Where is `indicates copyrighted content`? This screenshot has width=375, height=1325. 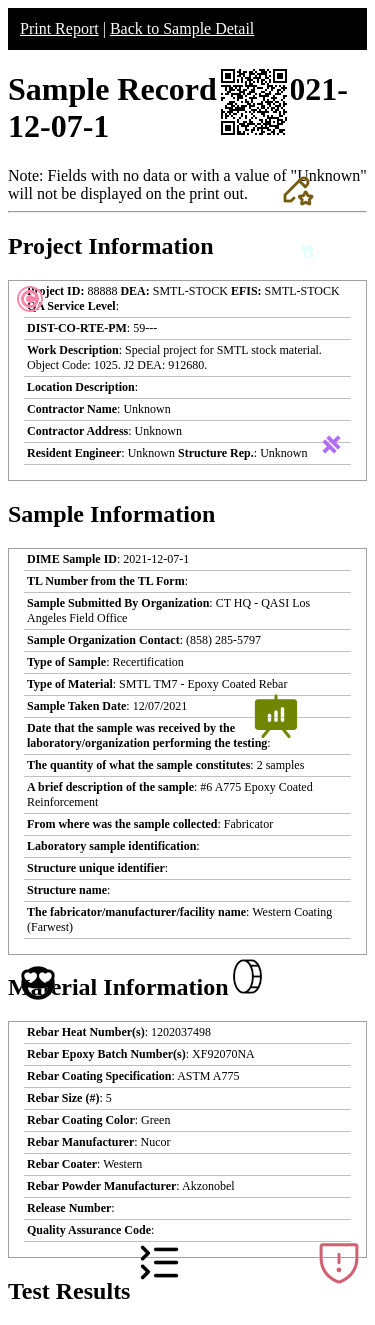
indicates copyrighted content is located at coordinates (30, 299).